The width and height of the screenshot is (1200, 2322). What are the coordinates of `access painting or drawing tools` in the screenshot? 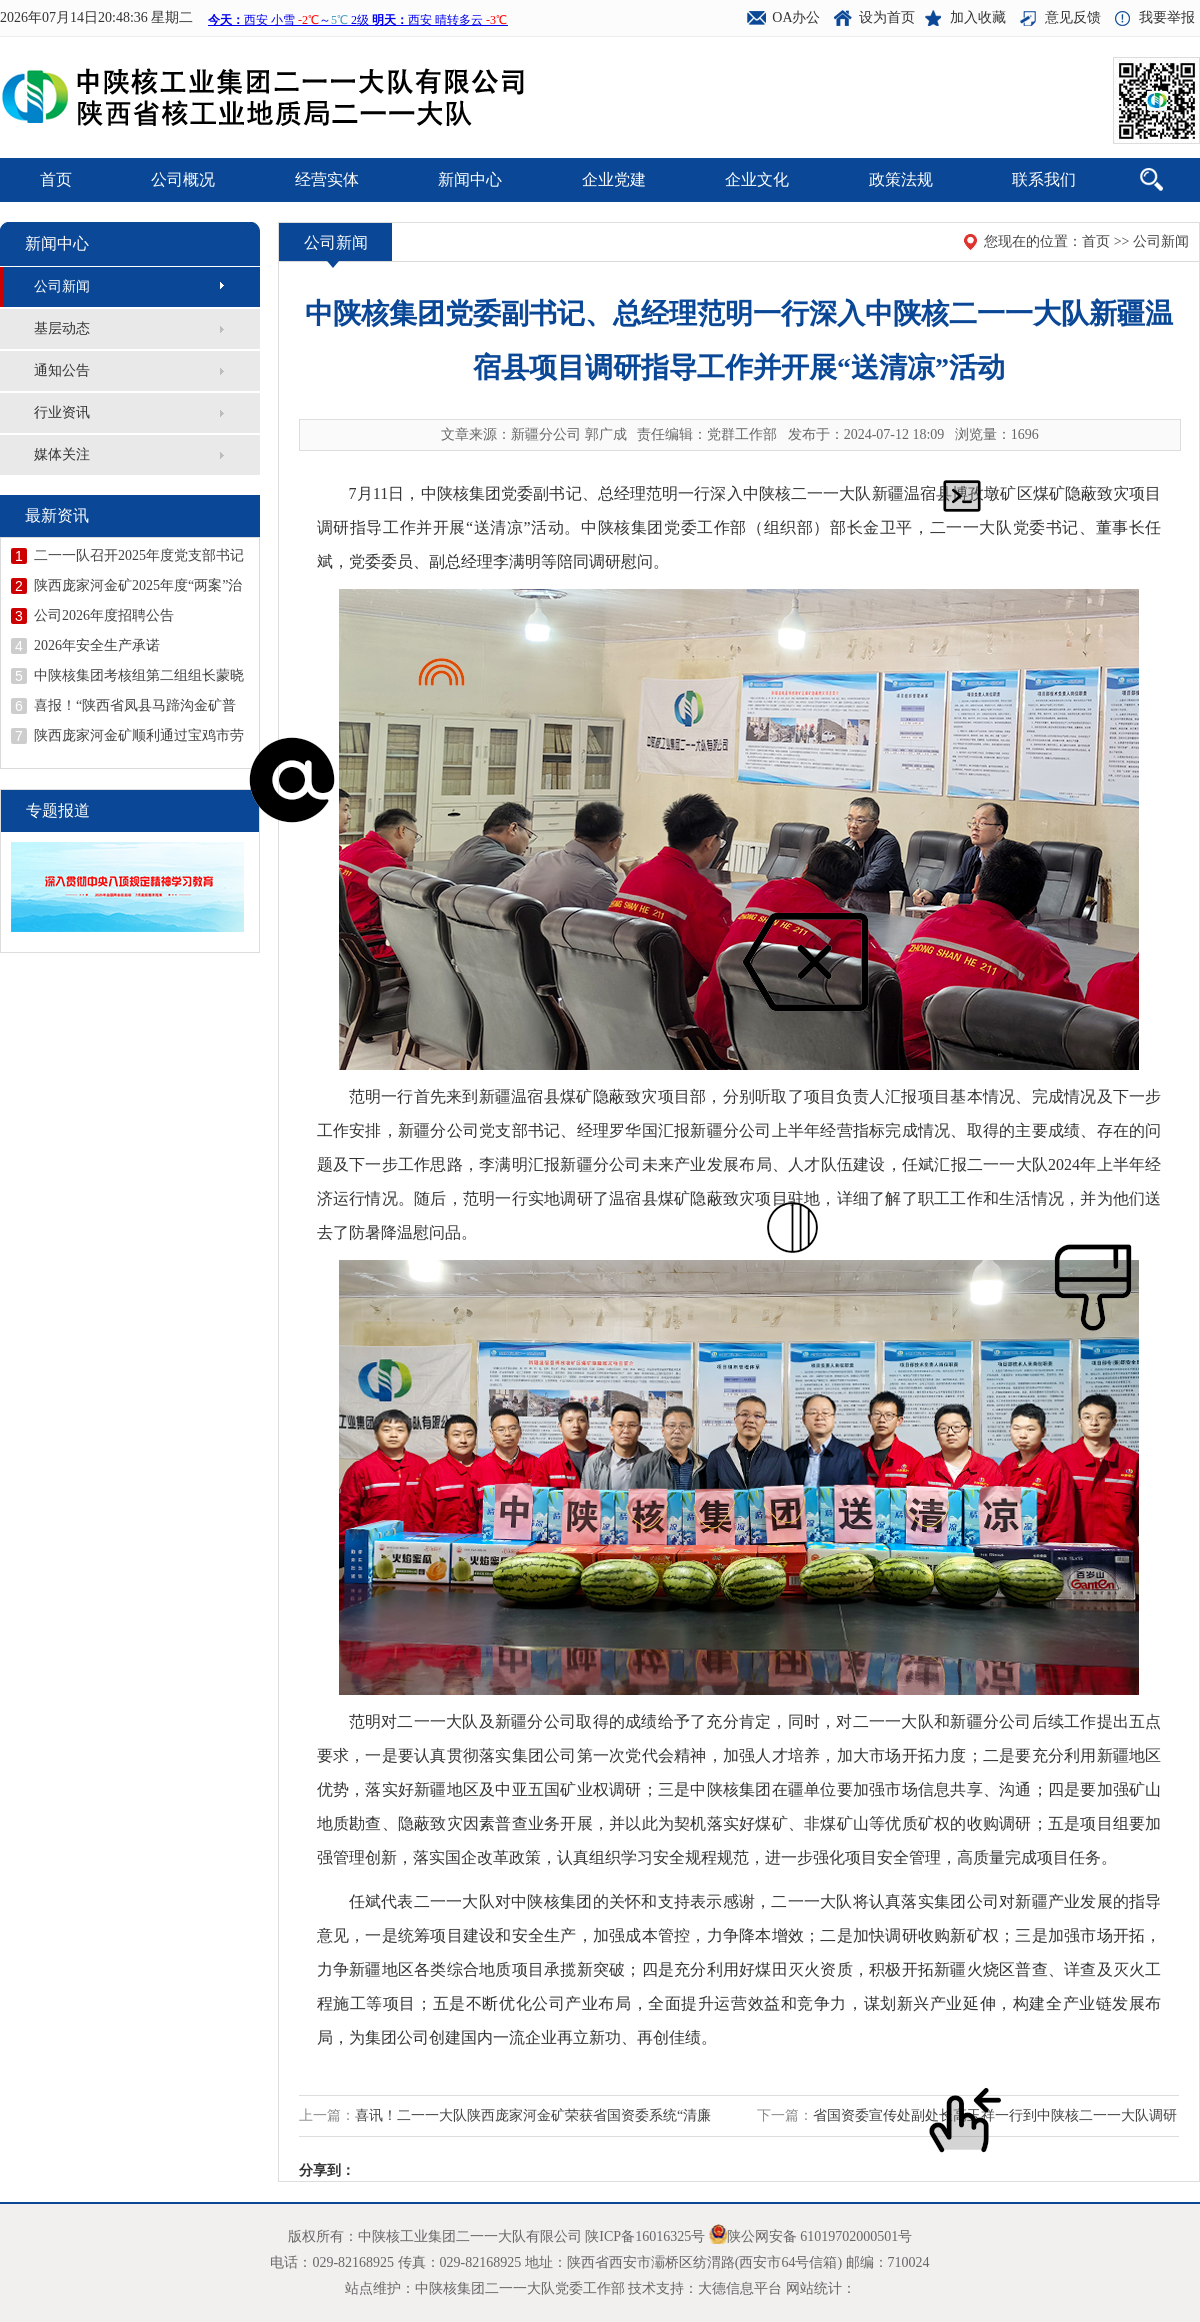 It's located at (1093, 1286).